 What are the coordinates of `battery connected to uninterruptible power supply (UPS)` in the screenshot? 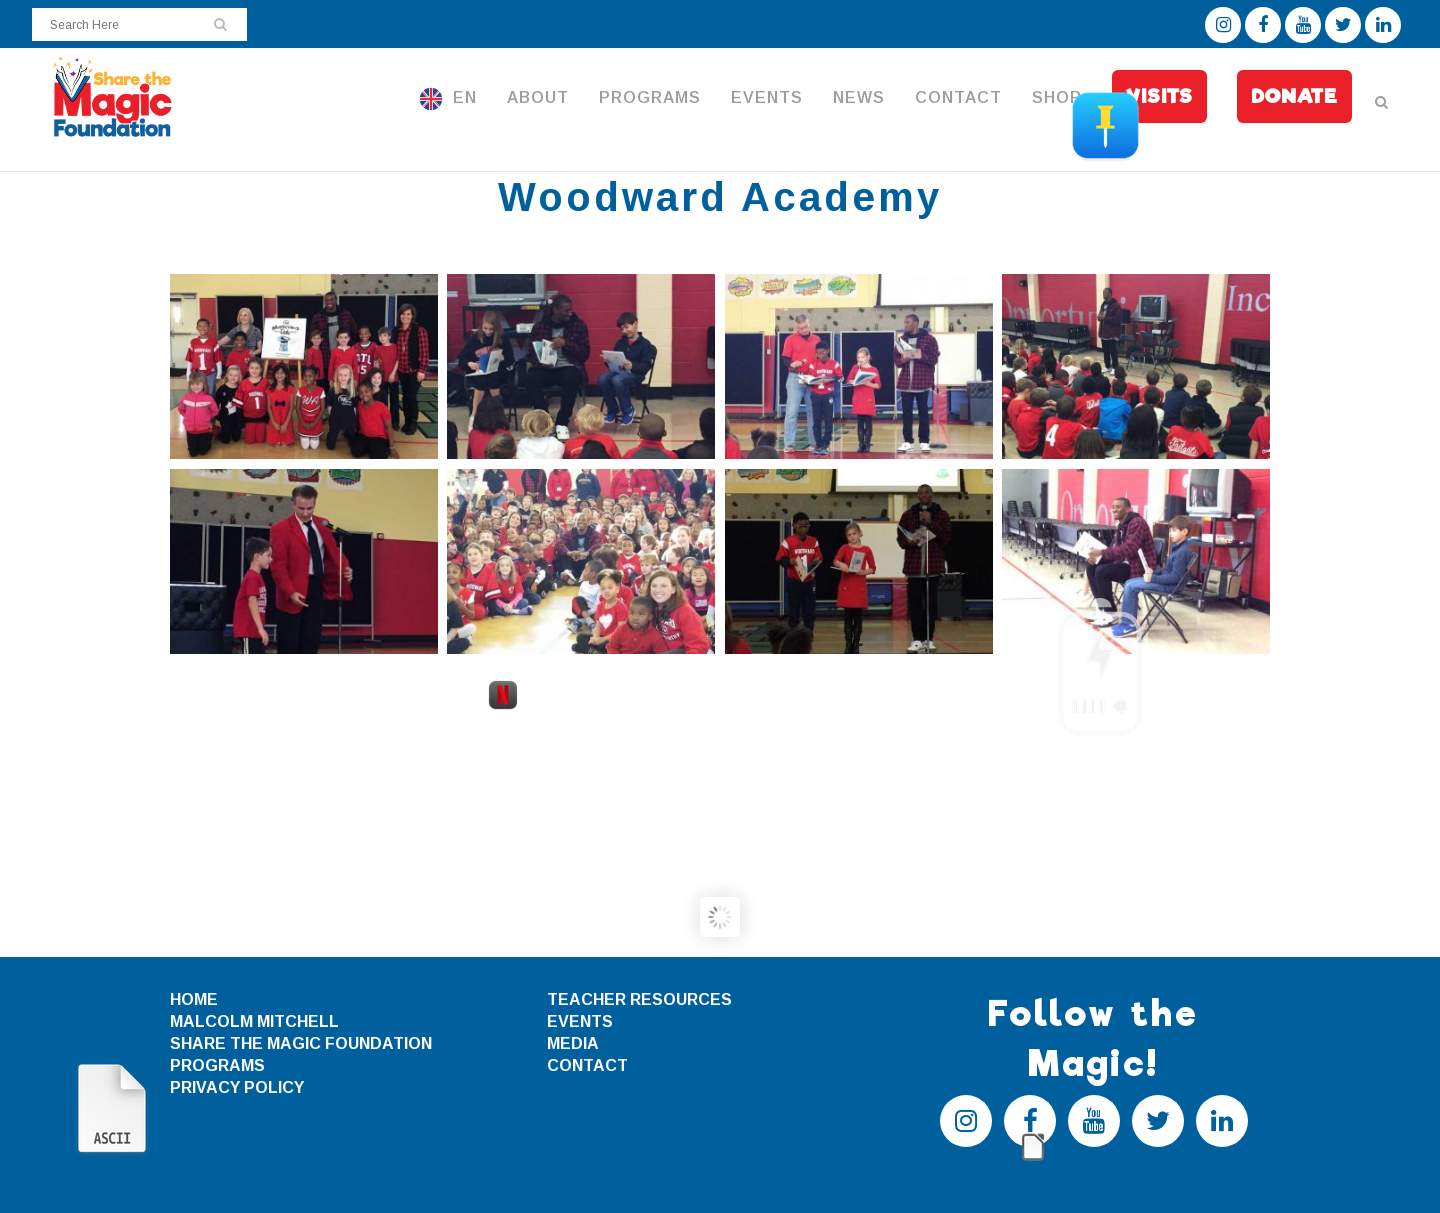 It's located at (1100, 667).